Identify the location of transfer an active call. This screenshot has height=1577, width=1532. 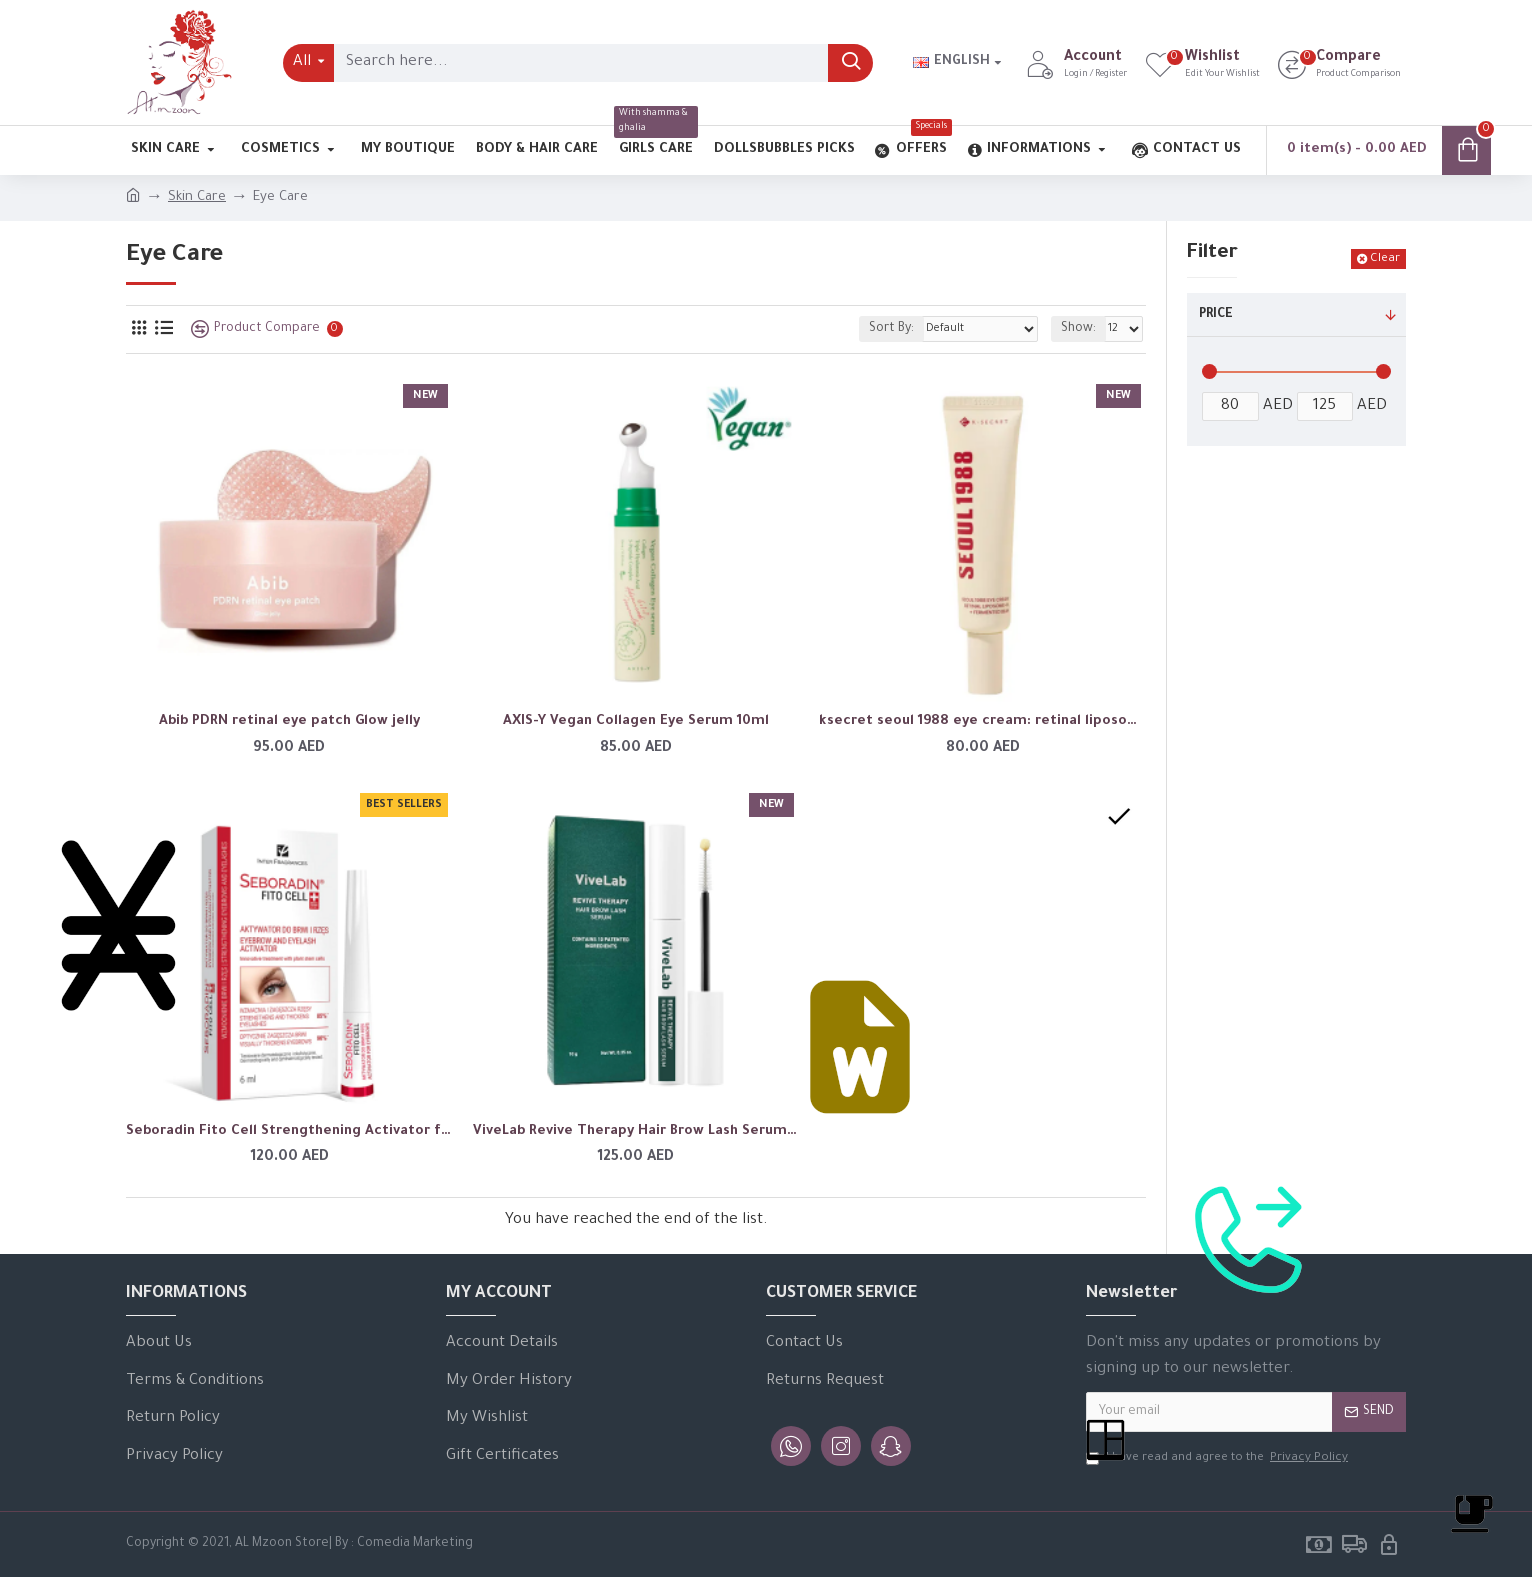
(1250, 1237).